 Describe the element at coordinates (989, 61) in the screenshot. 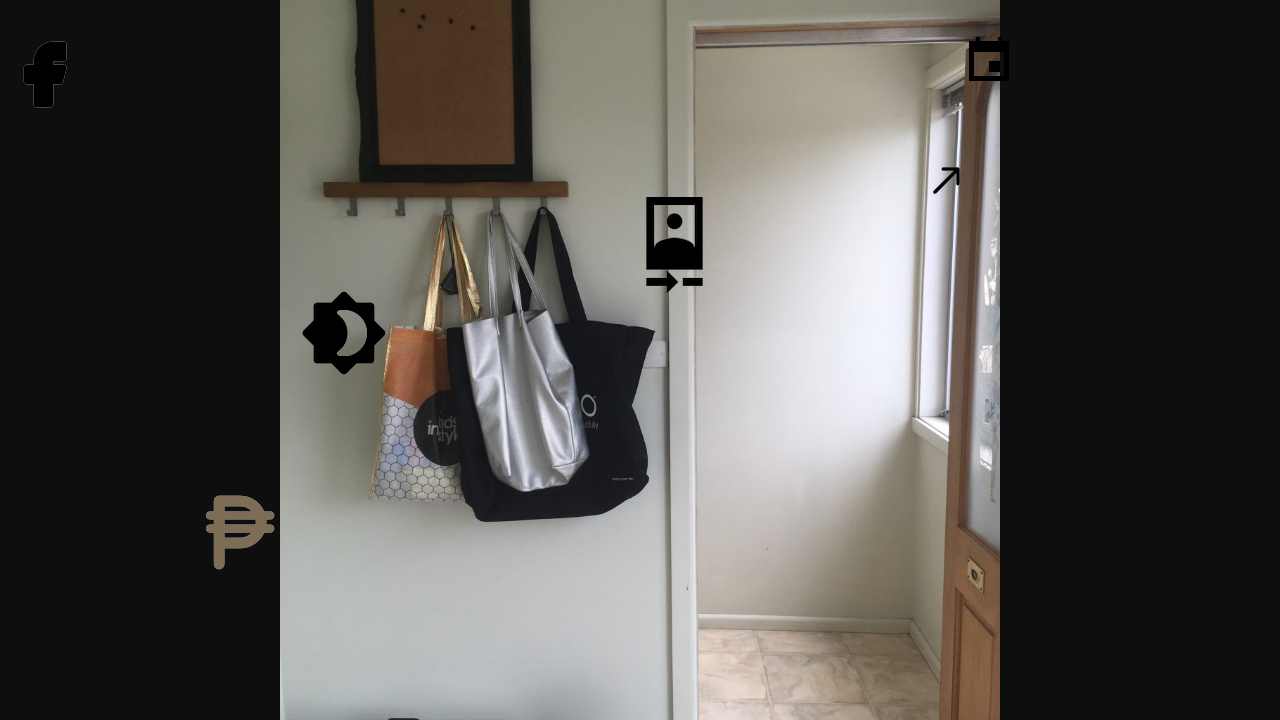

I see `add an event to your calendar` at that location.